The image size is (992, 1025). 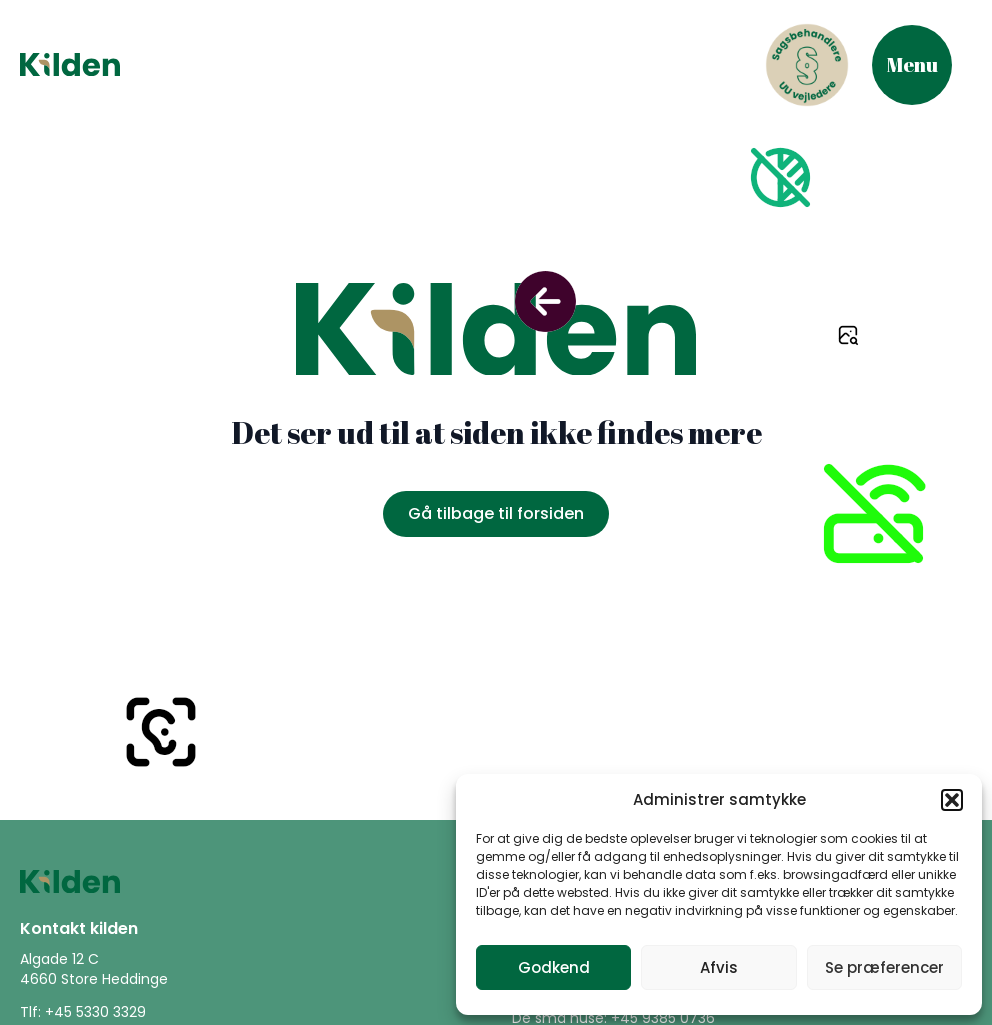 I want to click on disable screen brightness adjustment, so click(x=780, y=177).